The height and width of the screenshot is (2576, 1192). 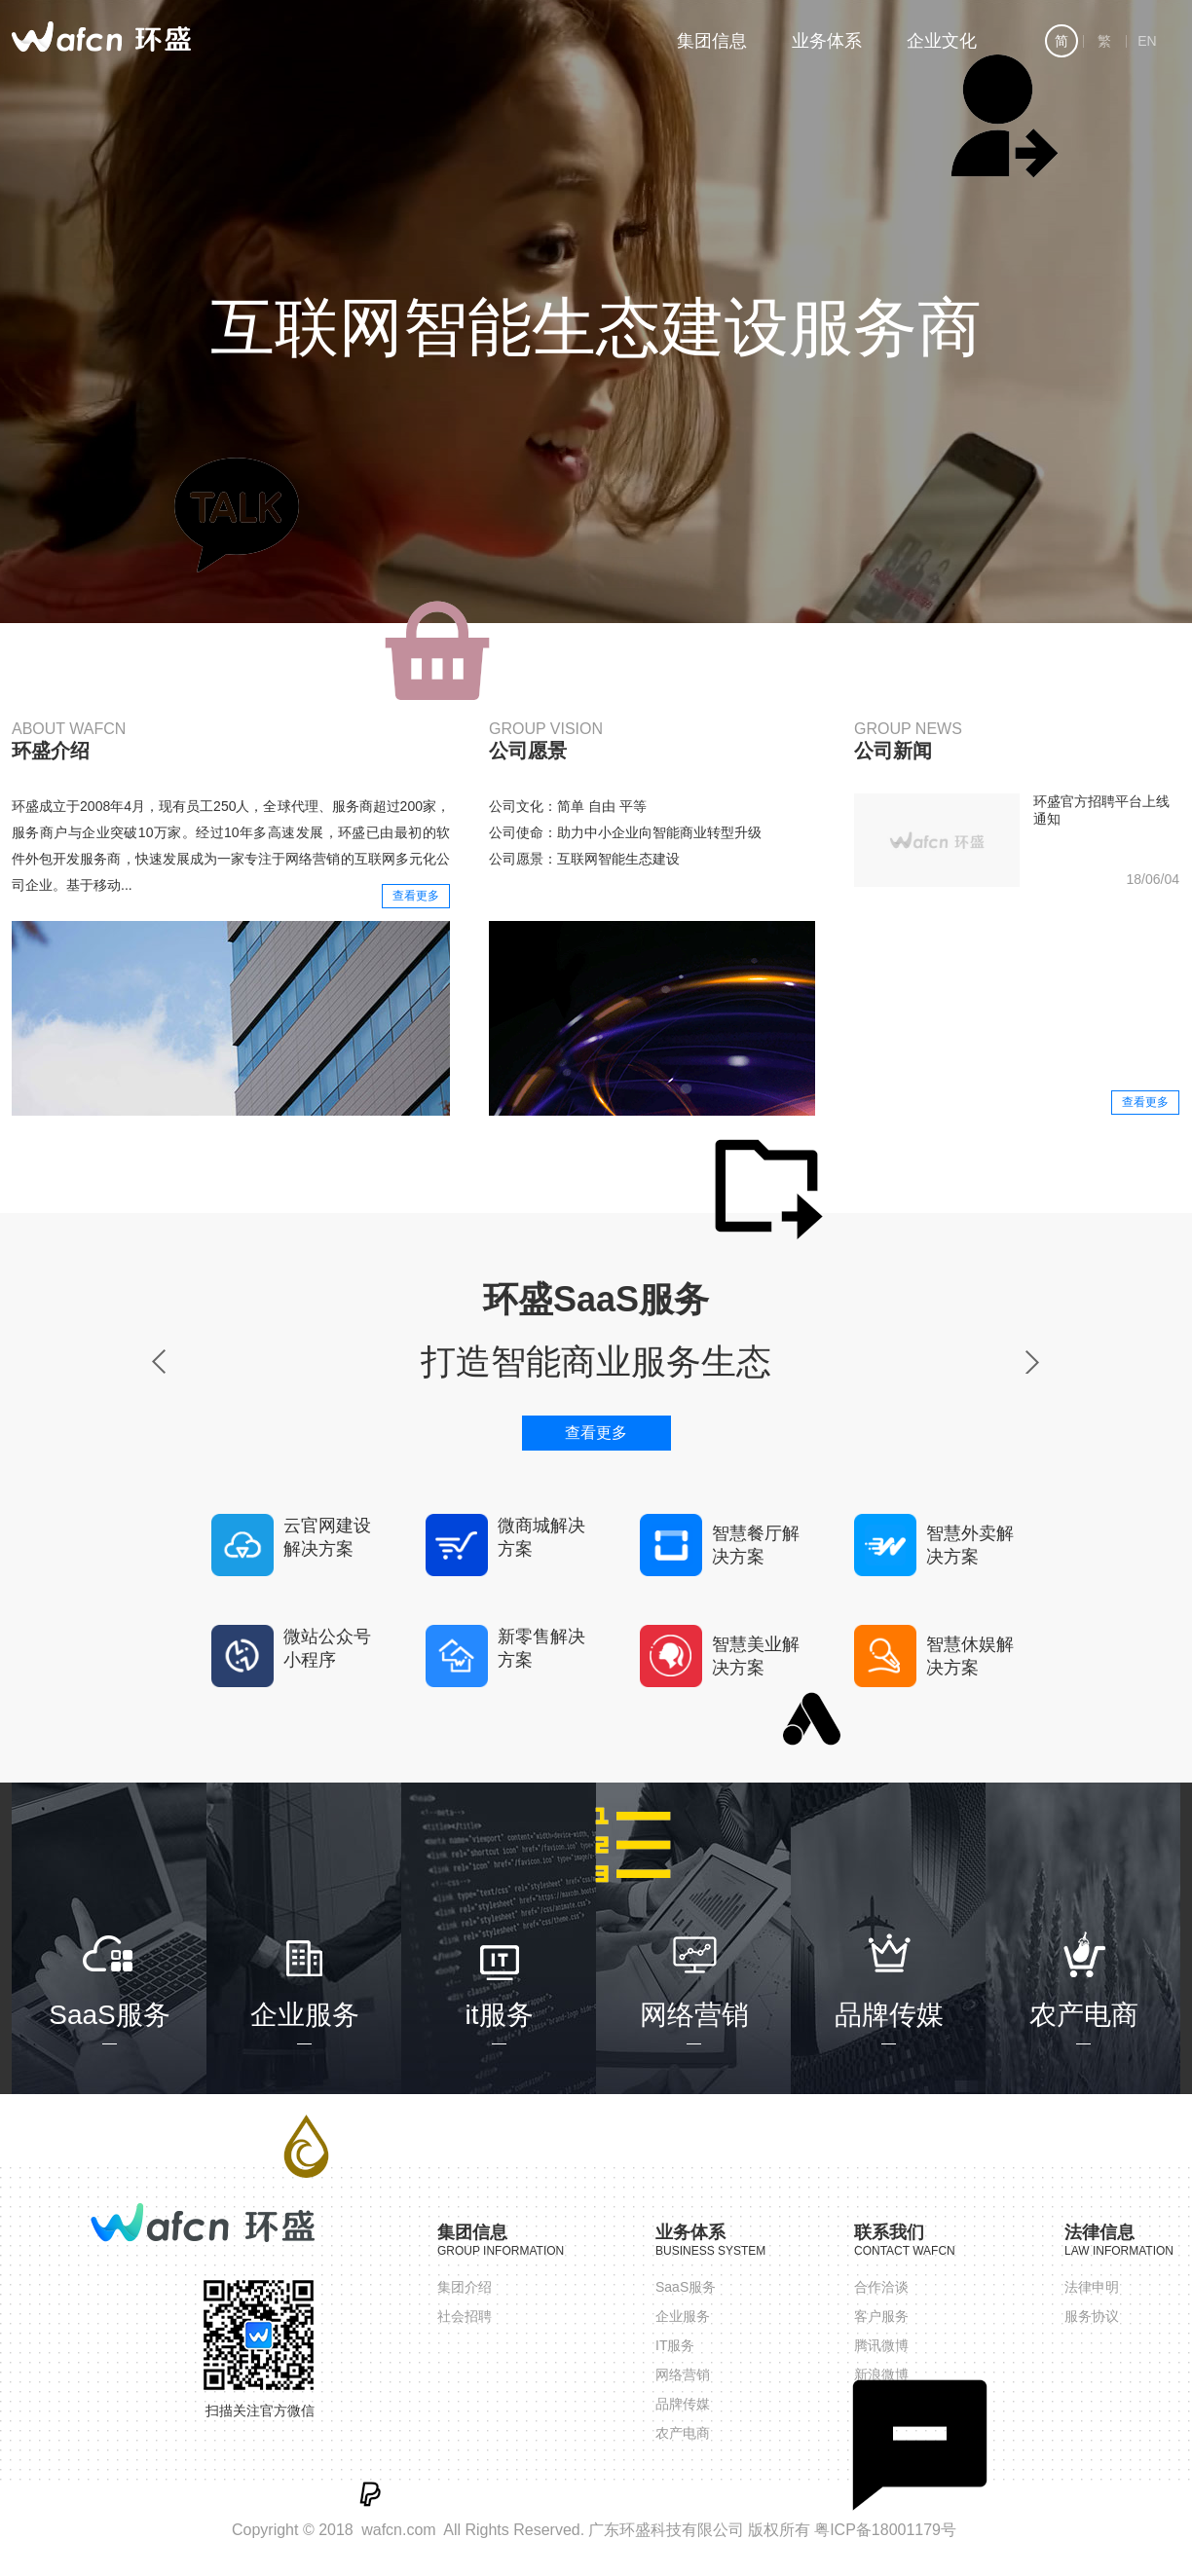 I want to click on share a folder with others, so click(x=766, y=1186).